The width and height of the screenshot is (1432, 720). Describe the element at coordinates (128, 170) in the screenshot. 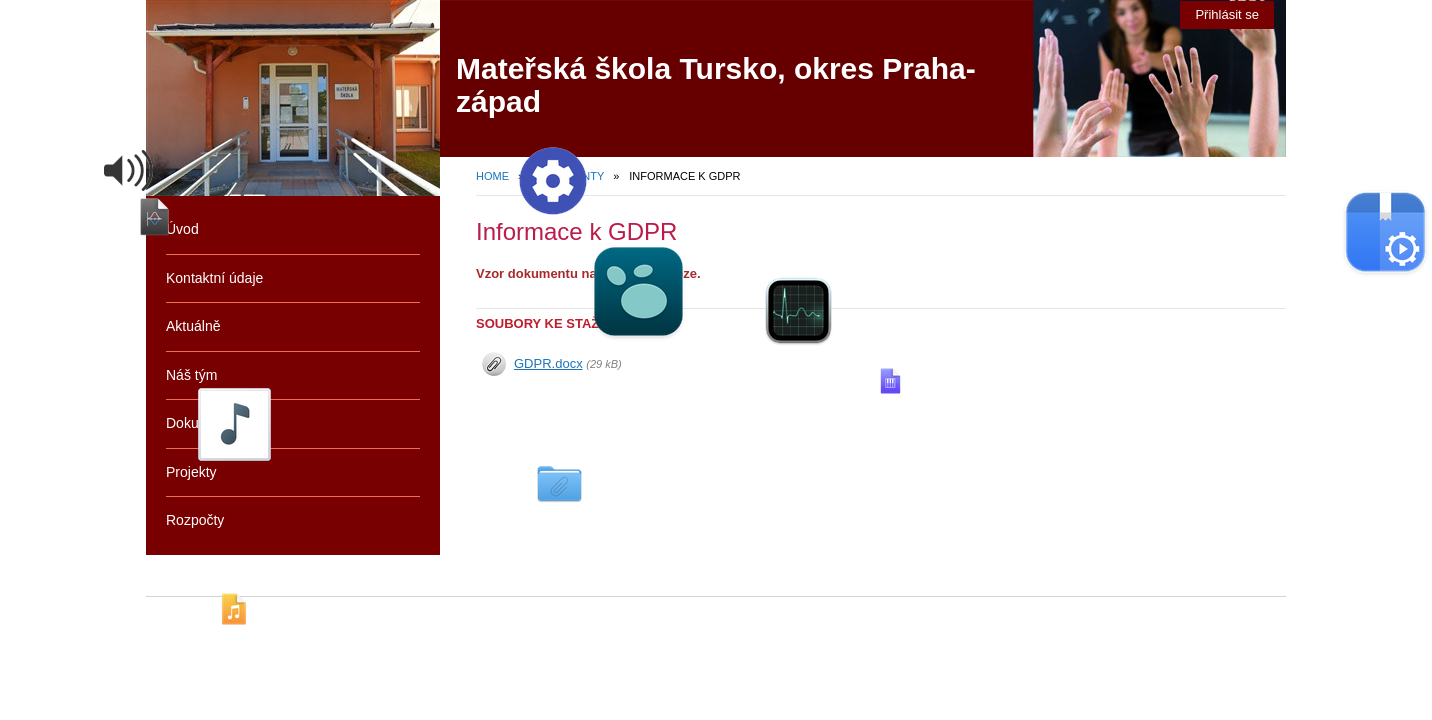

I see `adjust speaker or audio output settings` at that location.